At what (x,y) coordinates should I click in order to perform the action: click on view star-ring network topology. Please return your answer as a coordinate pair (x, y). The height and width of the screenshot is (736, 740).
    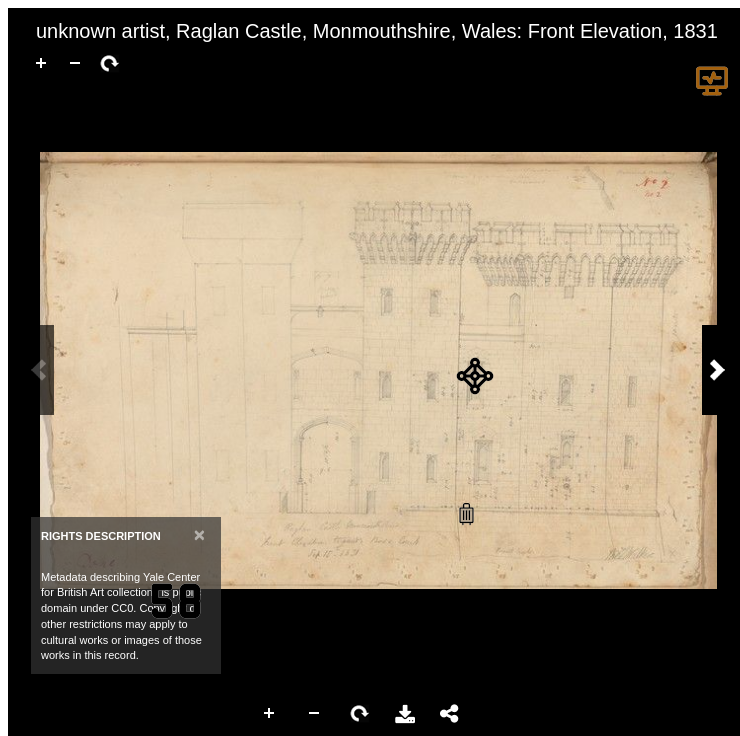
    Looking at the image, I should click on (475, 376).